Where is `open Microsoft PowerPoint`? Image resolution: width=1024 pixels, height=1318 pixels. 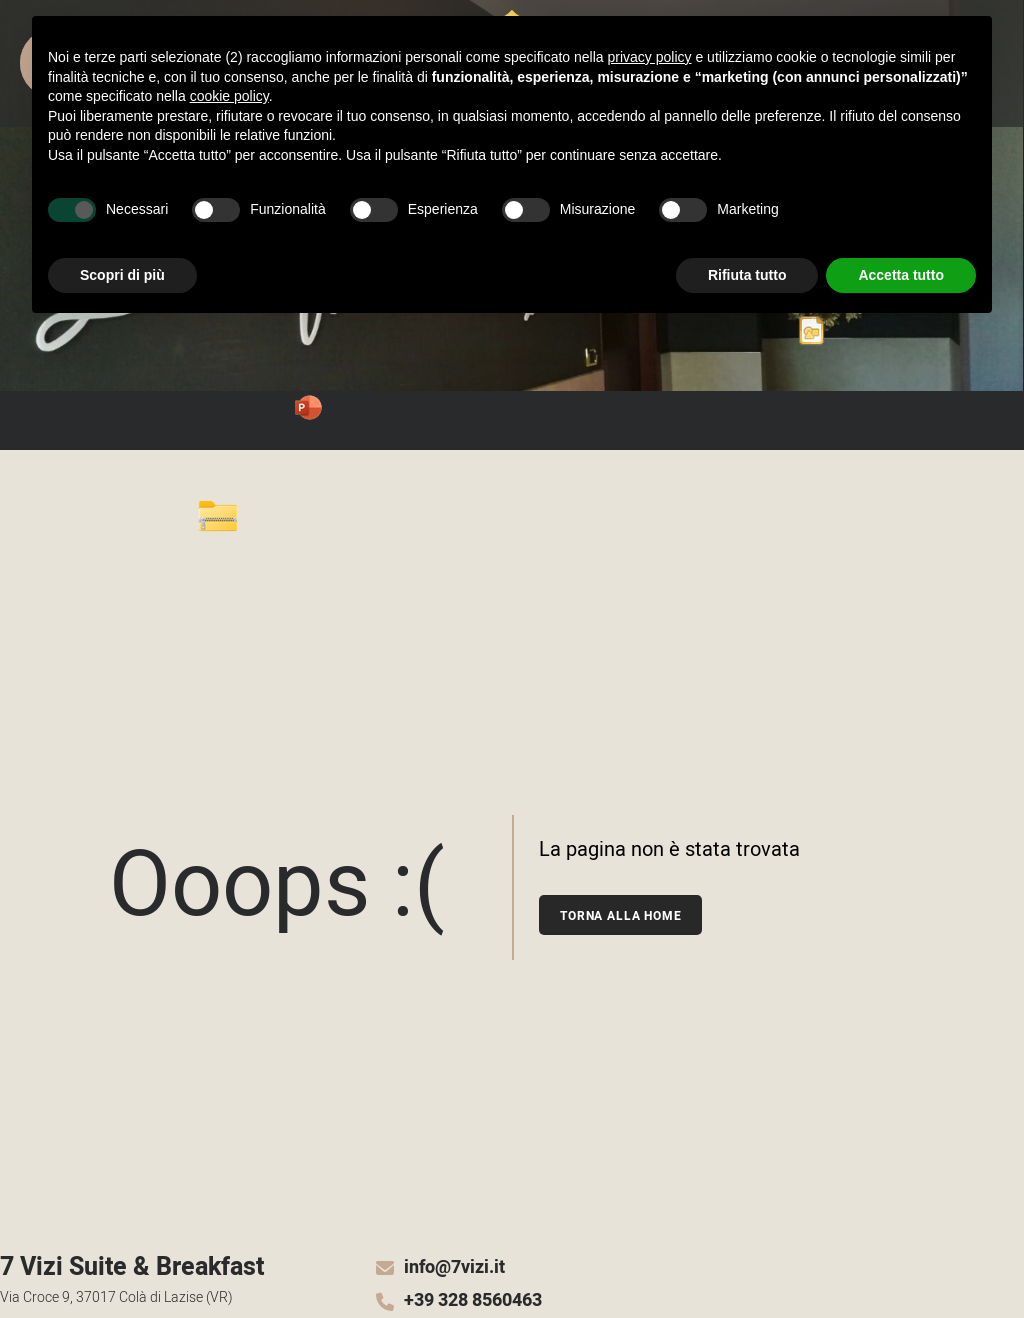 open Microsoft PowerPoint is located at coordinates (308, 407).